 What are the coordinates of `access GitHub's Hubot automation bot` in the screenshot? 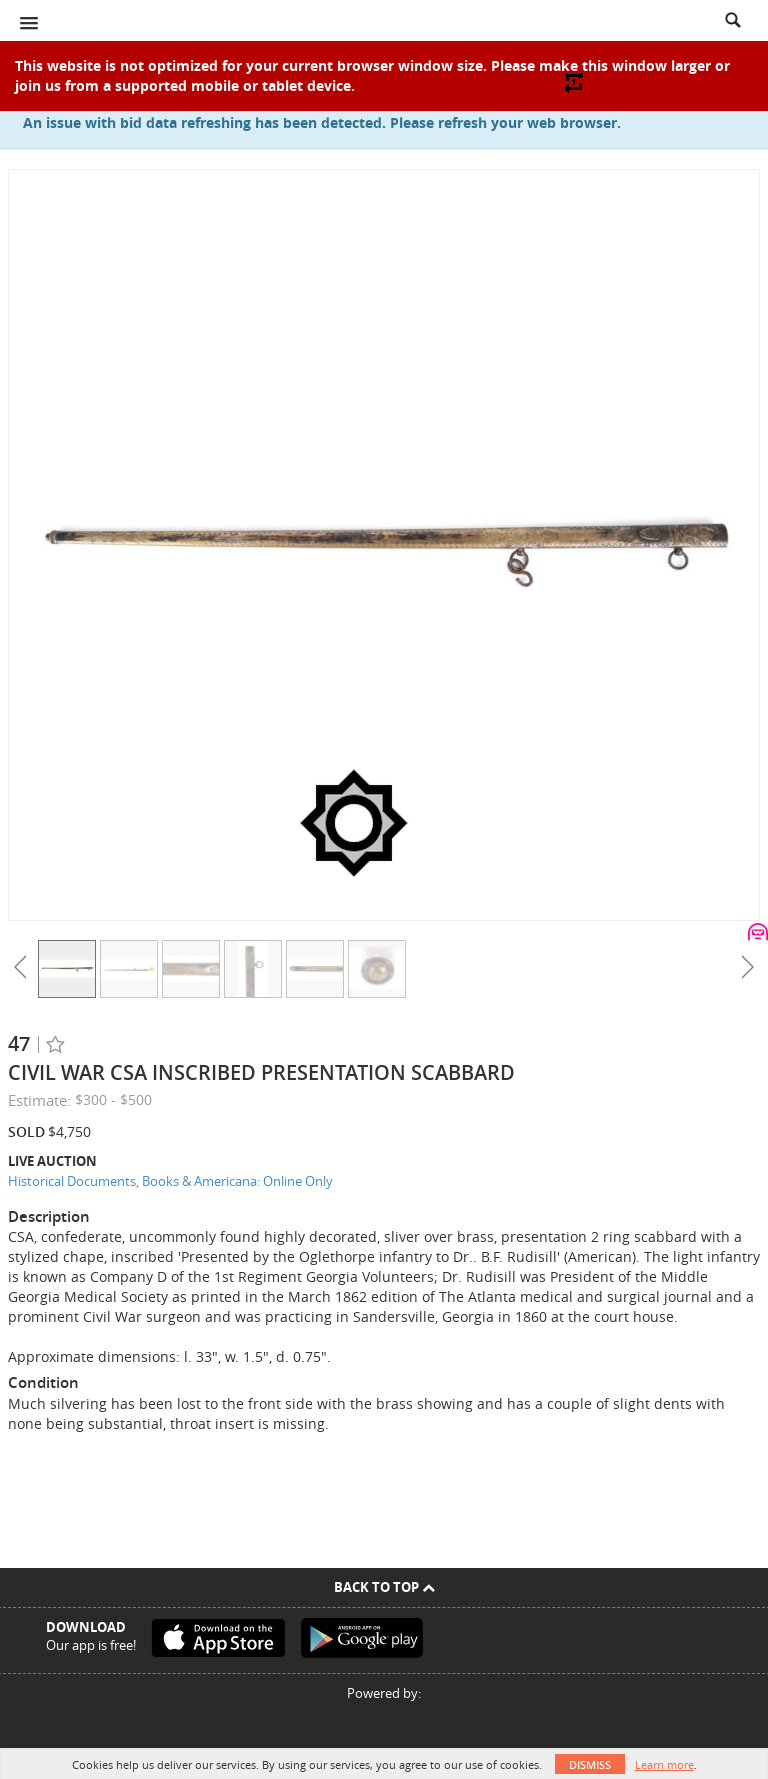 It's located at (758, 933).